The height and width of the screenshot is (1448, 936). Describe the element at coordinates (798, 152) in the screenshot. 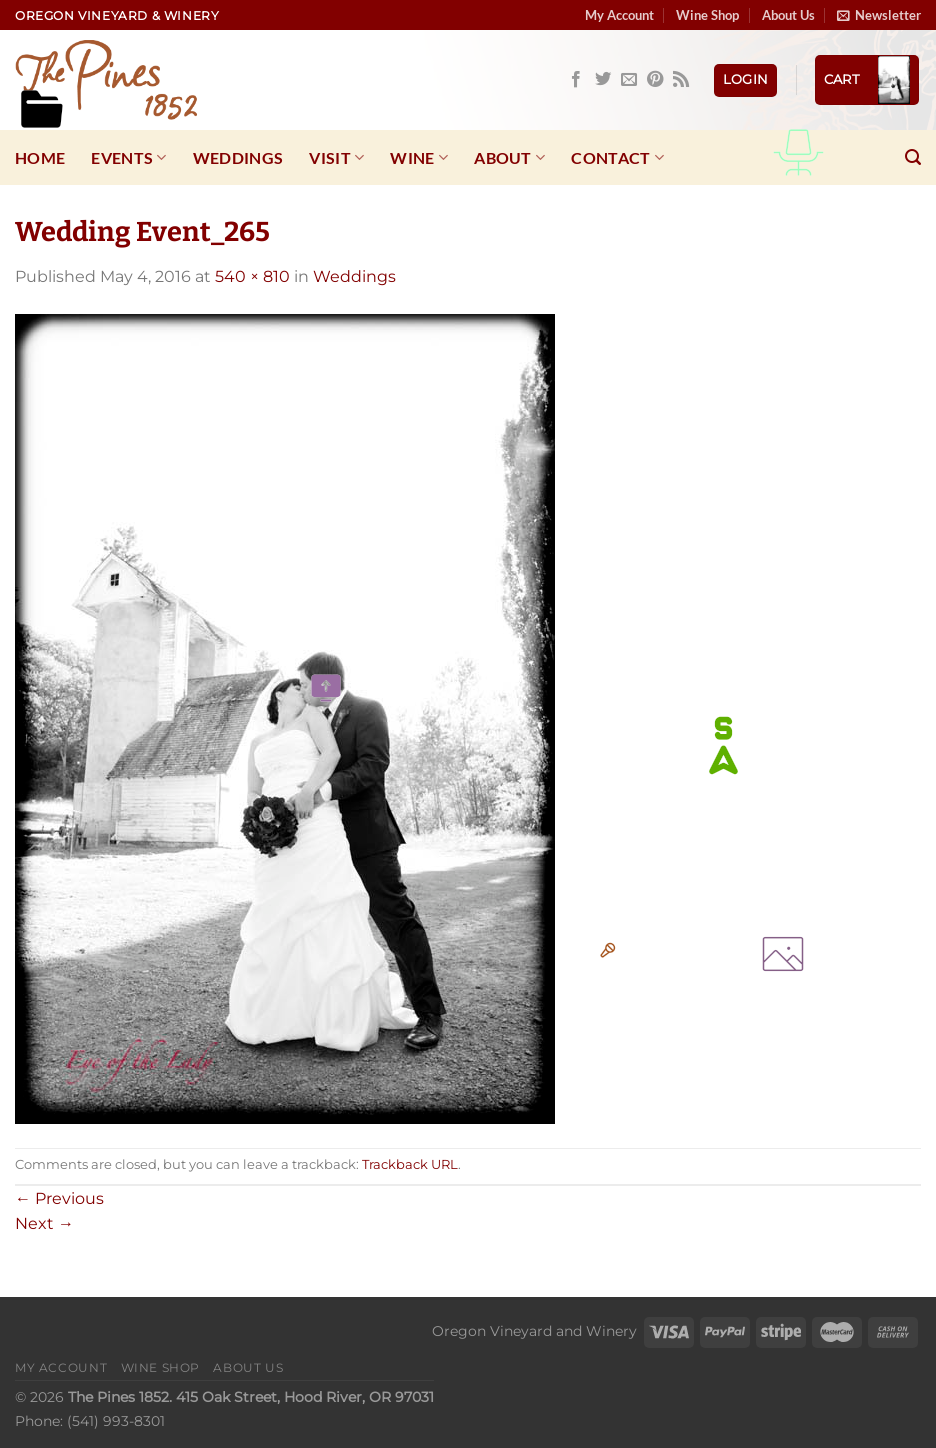

I see `access workspace or office settings` at that location.